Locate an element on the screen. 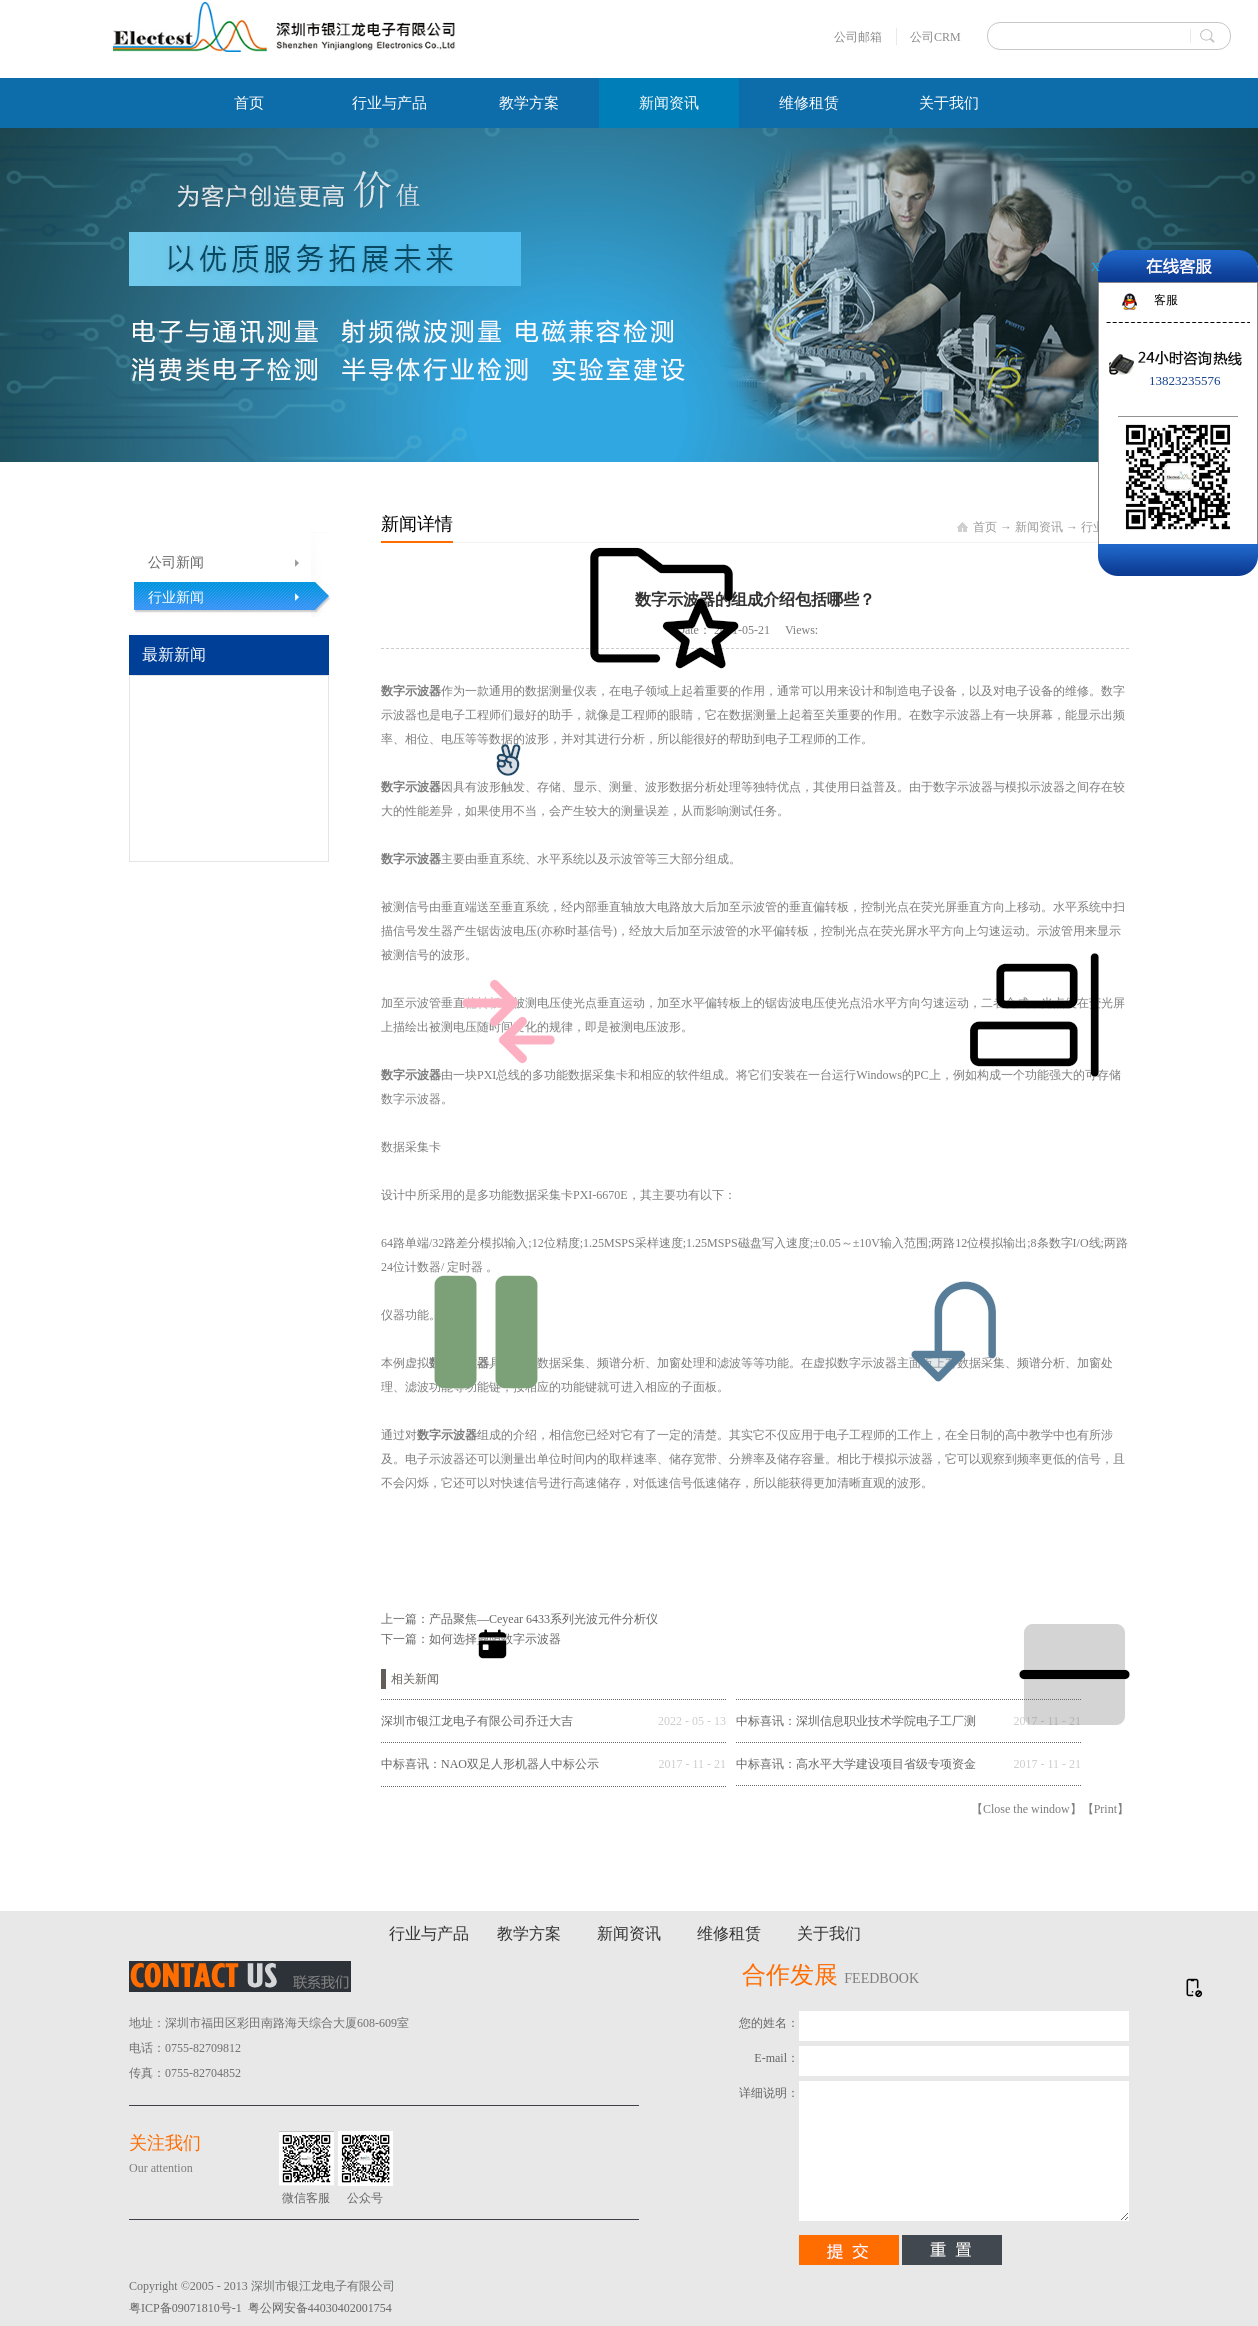  align text or content to the right is located at coordinates (1037, 1015).